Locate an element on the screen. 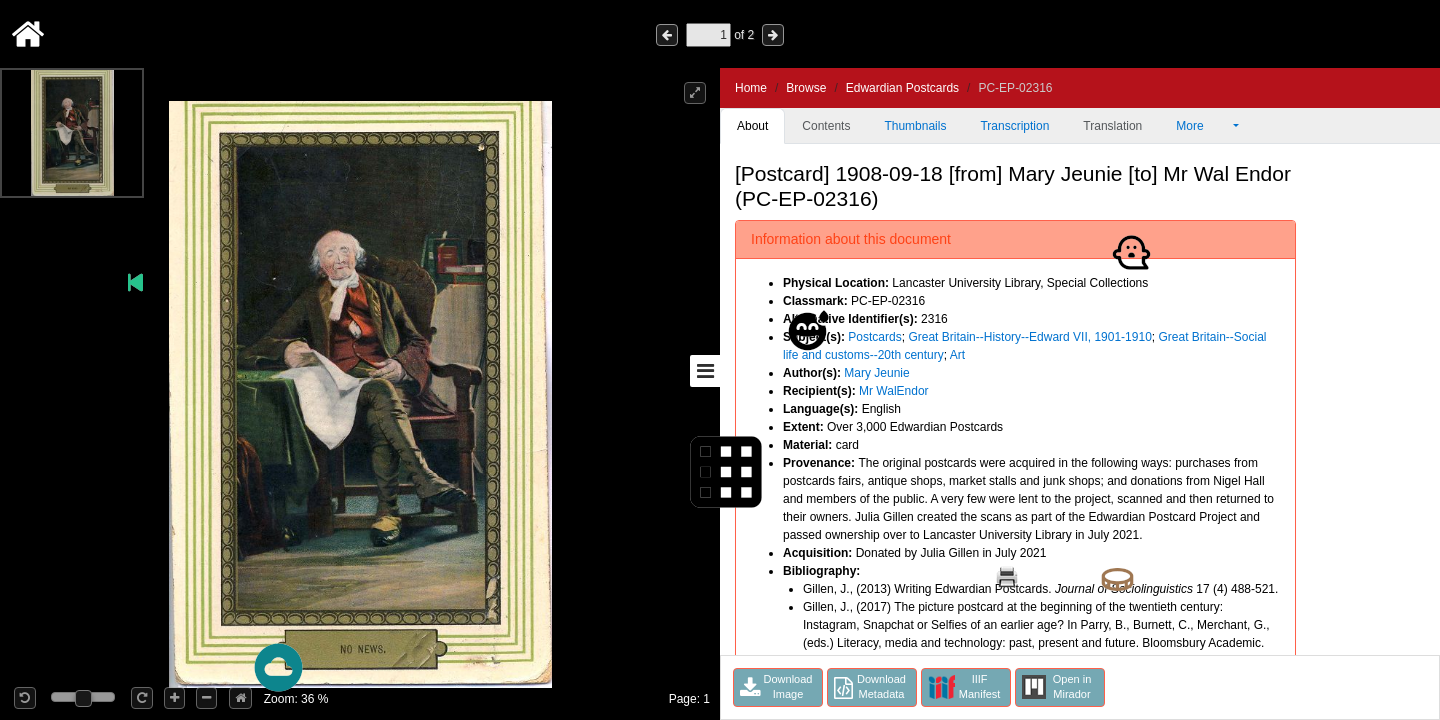  switch to grid view is located at coordinates (726, 472).